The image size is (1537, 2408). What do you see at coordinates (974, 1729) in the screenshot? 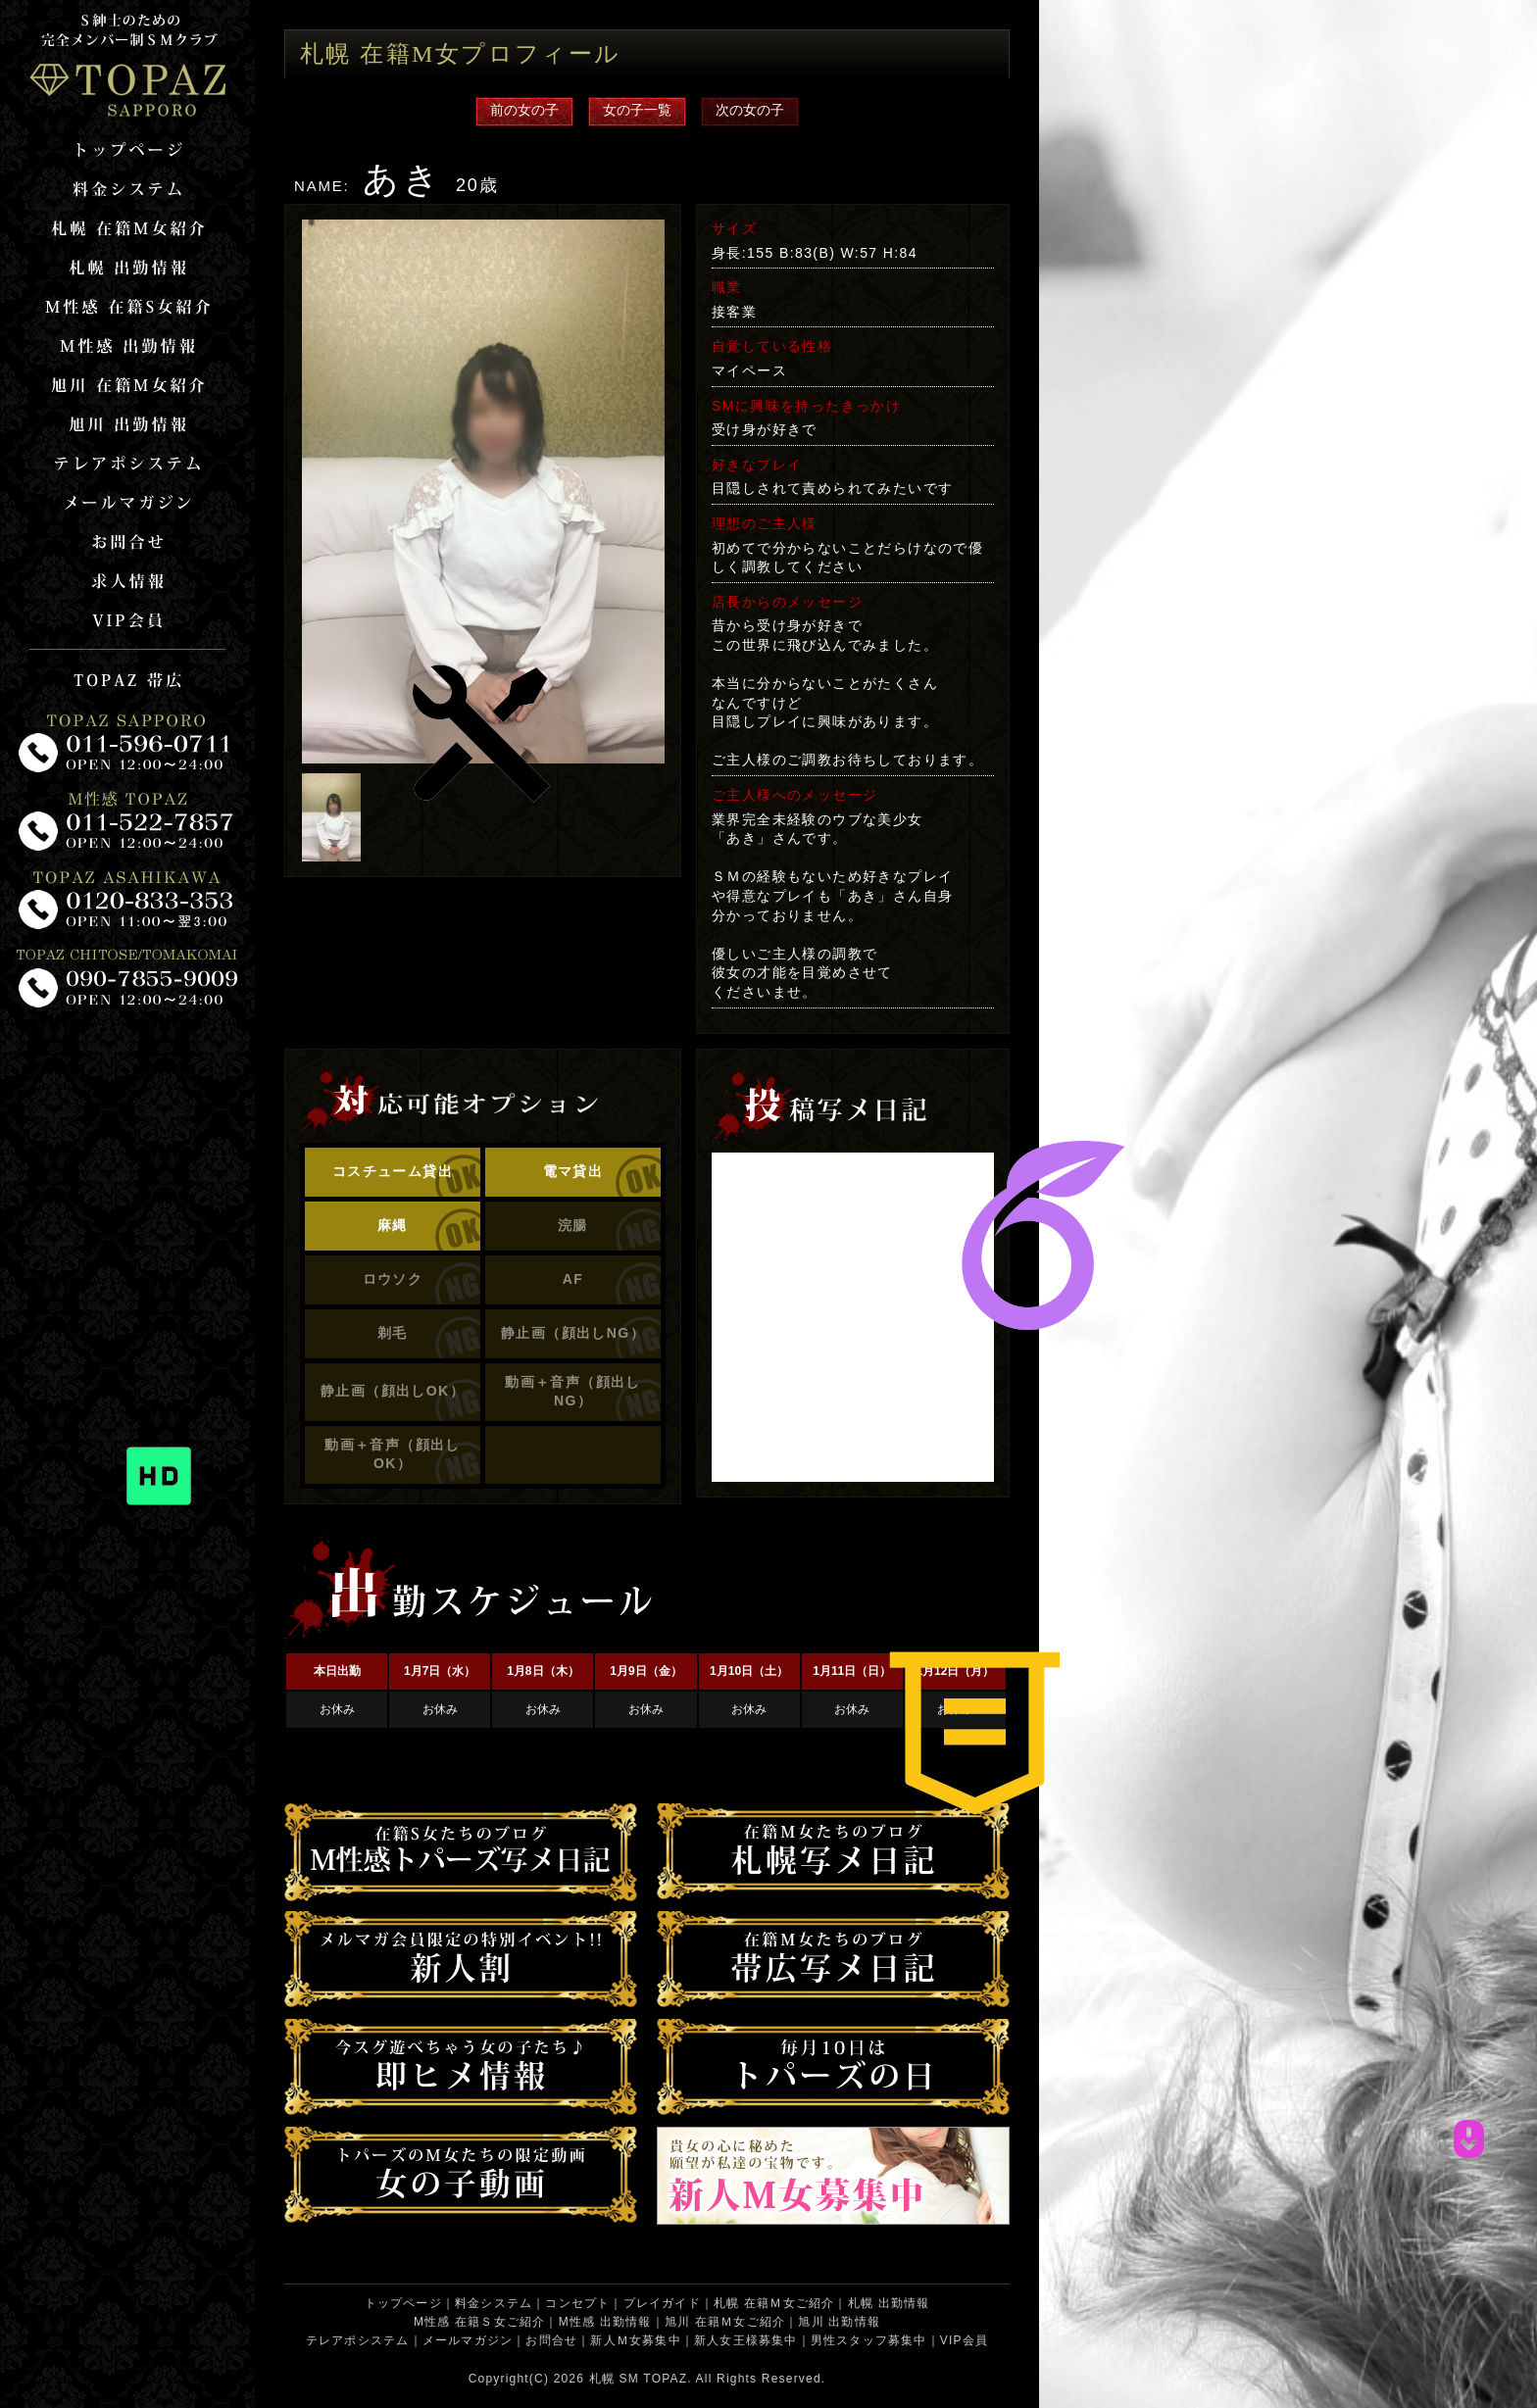
I see `view honors or awards badge` at bounding box center [974, 1729].